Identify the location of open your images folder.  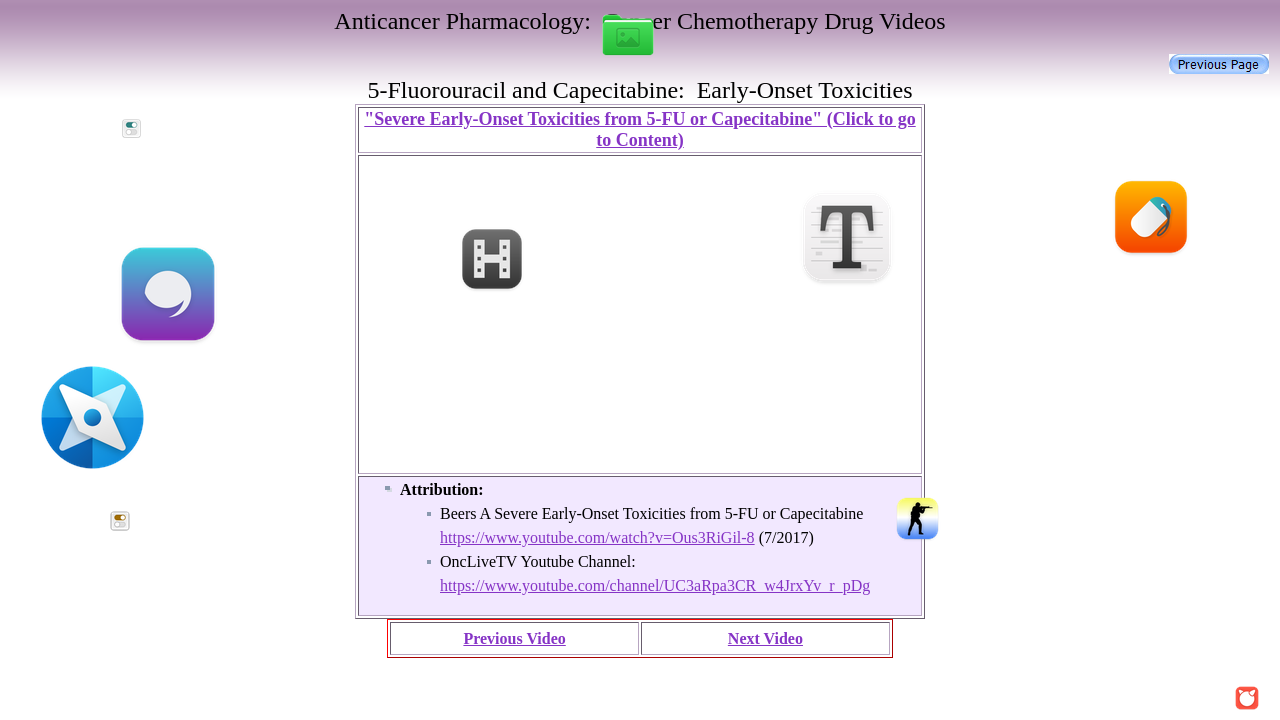
(628, 35).